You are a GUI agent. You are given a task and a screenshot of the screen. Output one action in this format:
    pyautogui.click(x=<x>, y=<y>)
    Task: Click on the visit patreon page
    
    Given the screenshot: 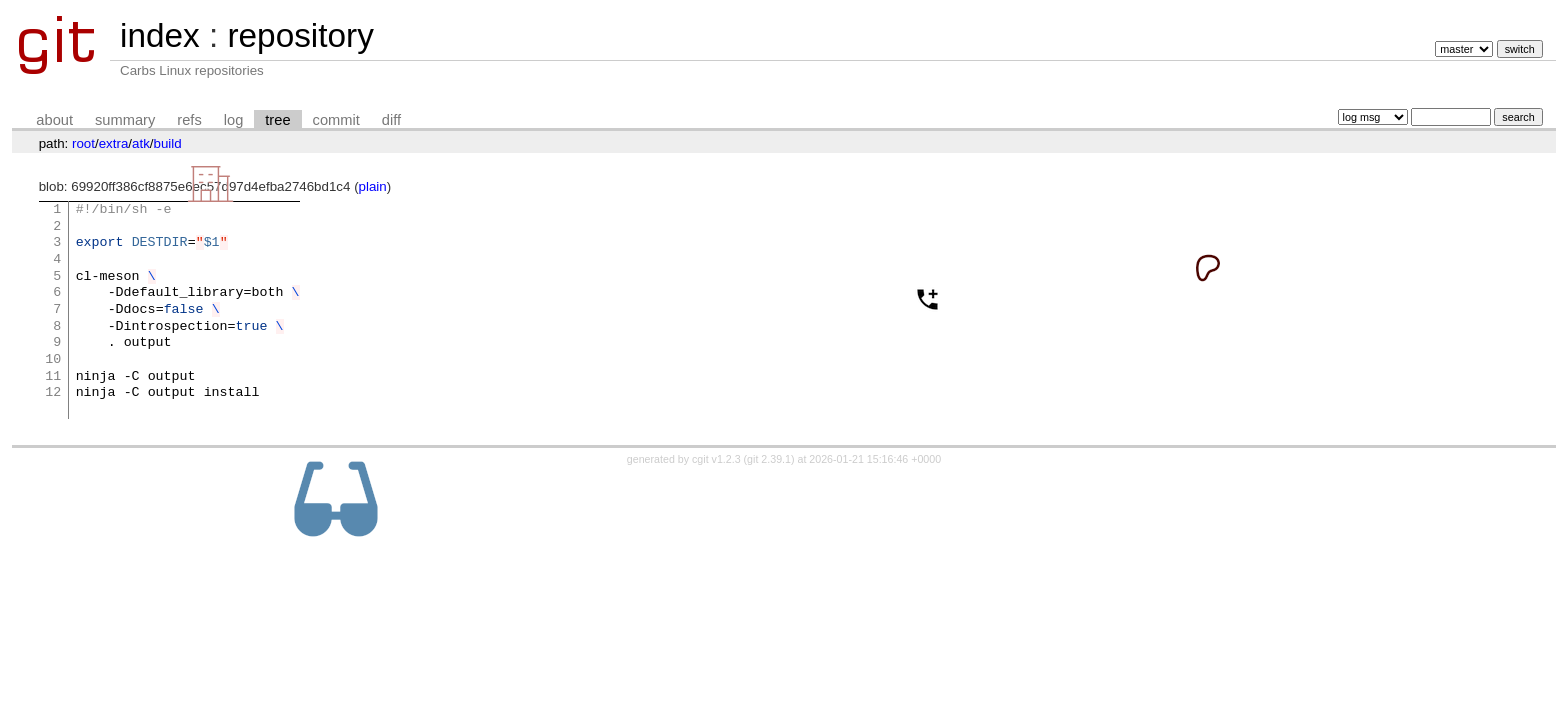 What is the action you would take?
    pyautogui.click(x=1208, y=268)
    